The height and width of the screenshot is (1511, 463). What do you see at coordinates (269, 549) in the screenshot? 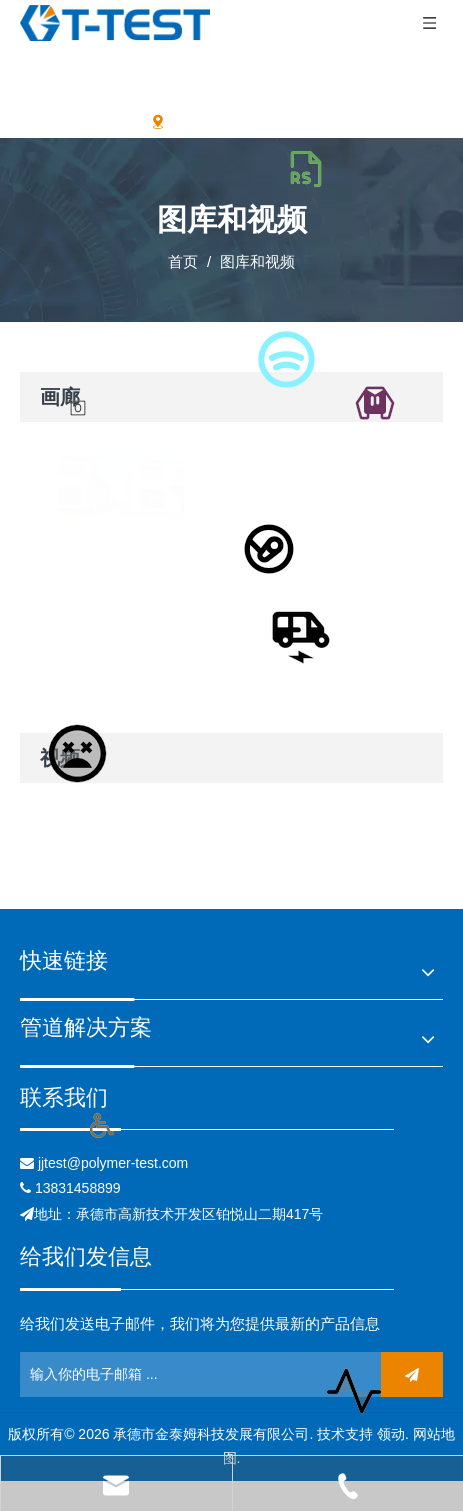
I see `open steam gaming platform` at bounding box center [269, 549].